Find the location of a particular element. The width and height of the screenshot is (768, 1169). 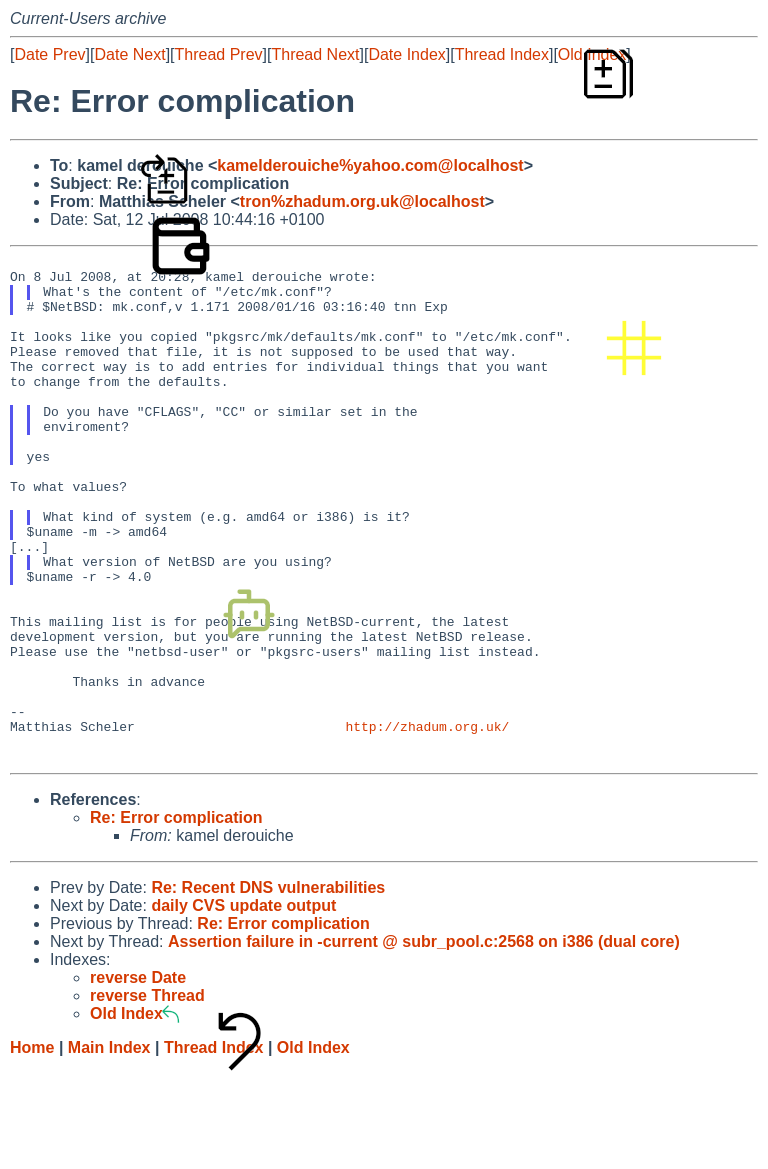

view changes in a pull request is located at coordinates (167, 180).